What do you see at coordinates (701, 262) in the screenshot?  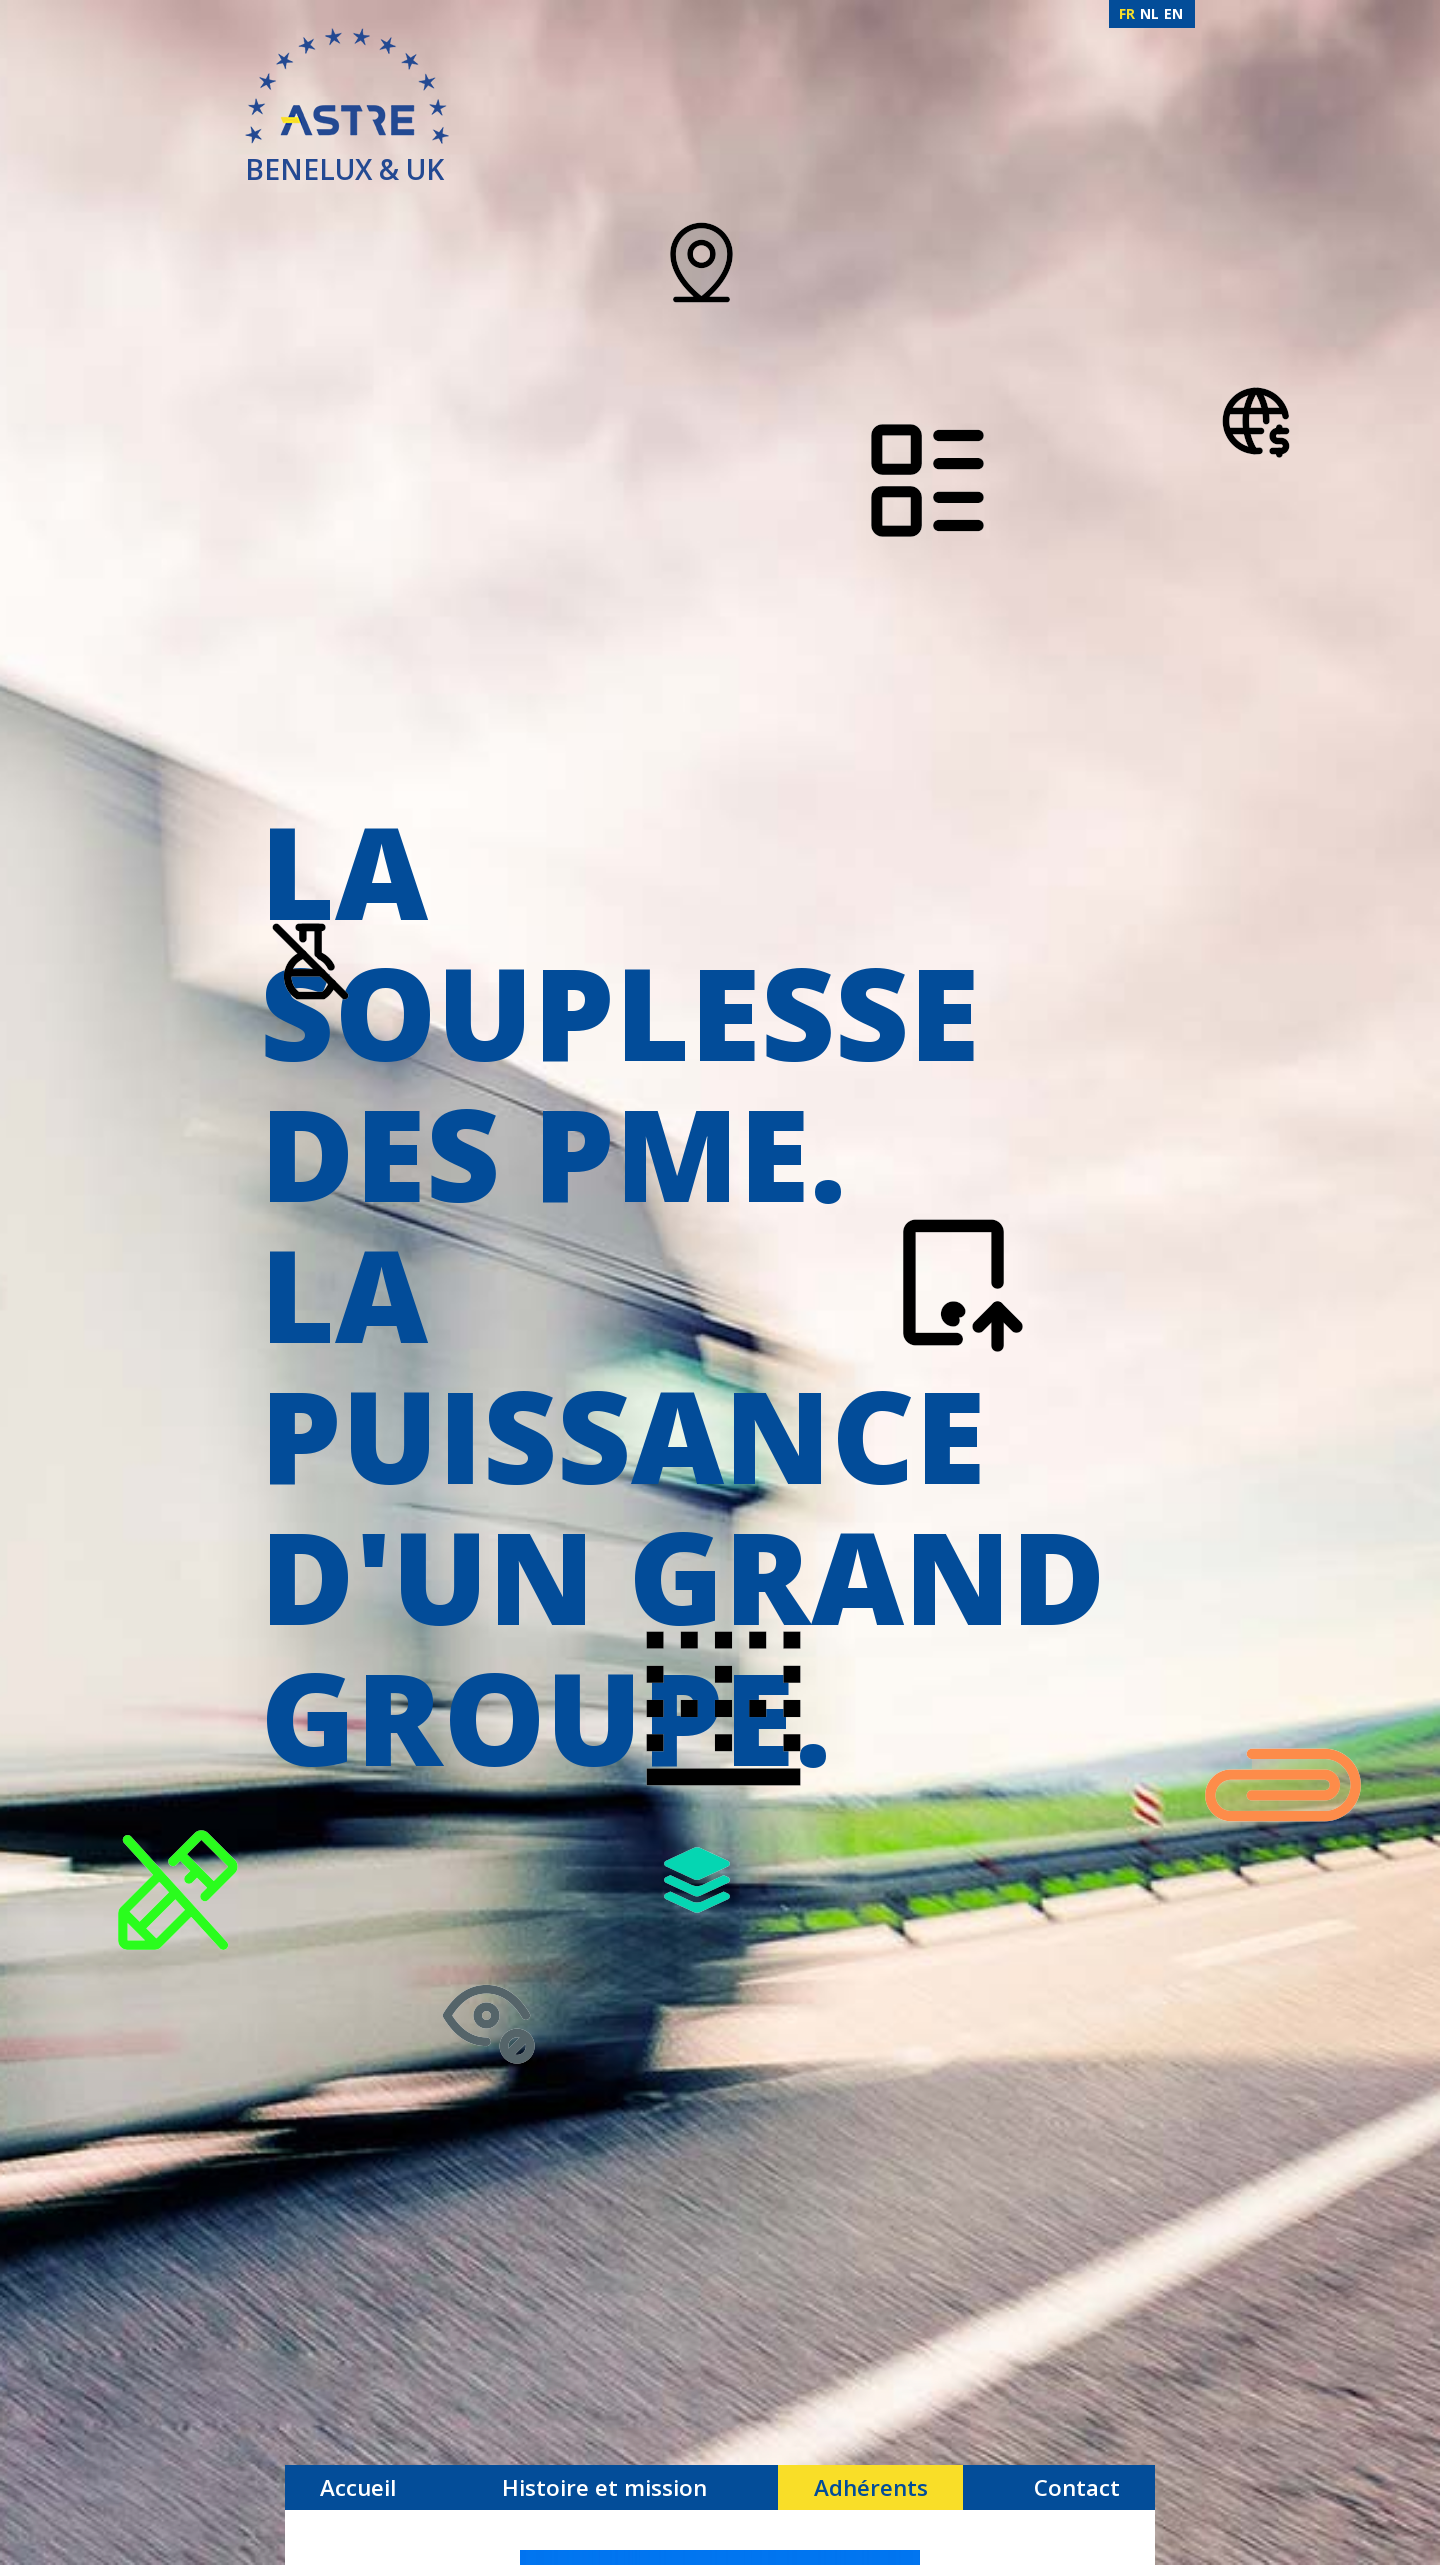 I see `view location on map` at bounding box center [701, 262].